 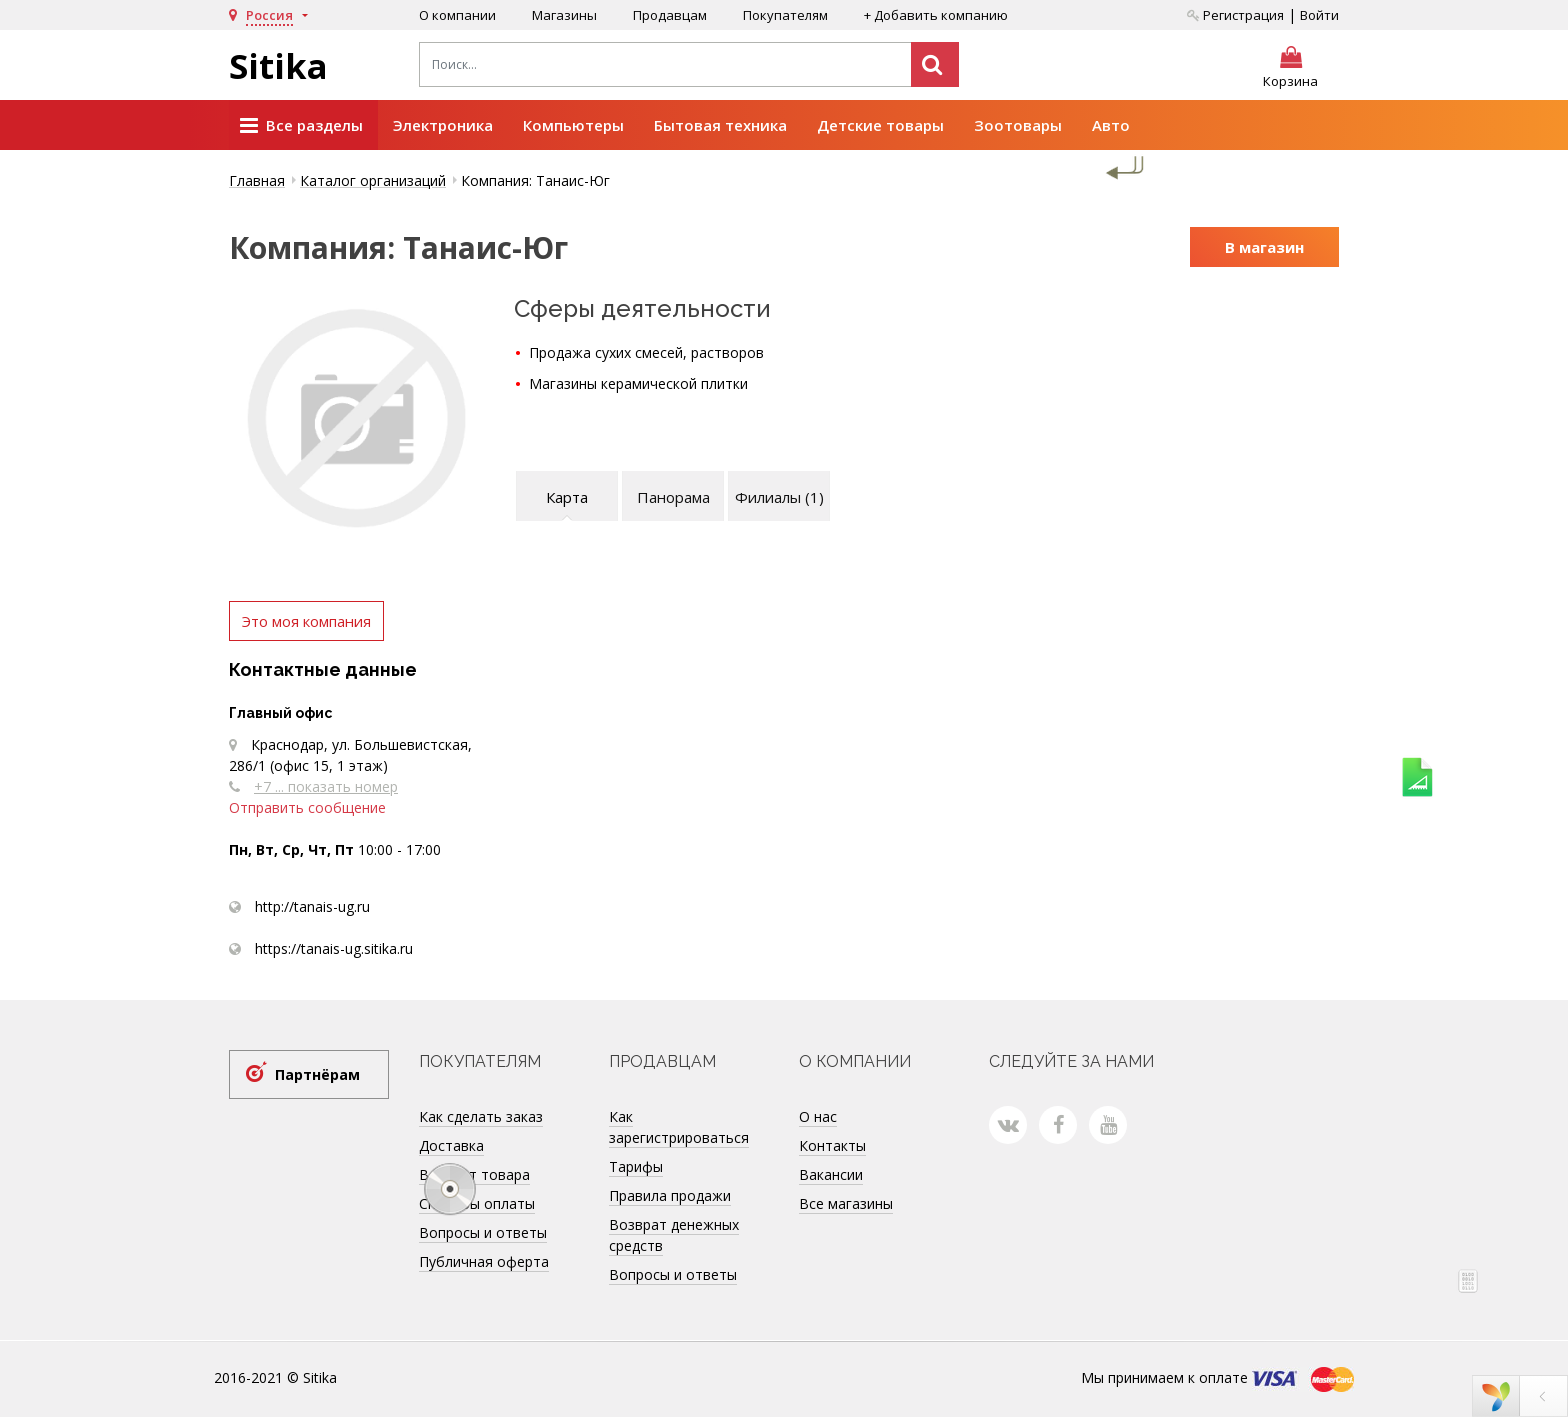 I want to click on reply to all recipients of an email, so click(x=1124, y=165).